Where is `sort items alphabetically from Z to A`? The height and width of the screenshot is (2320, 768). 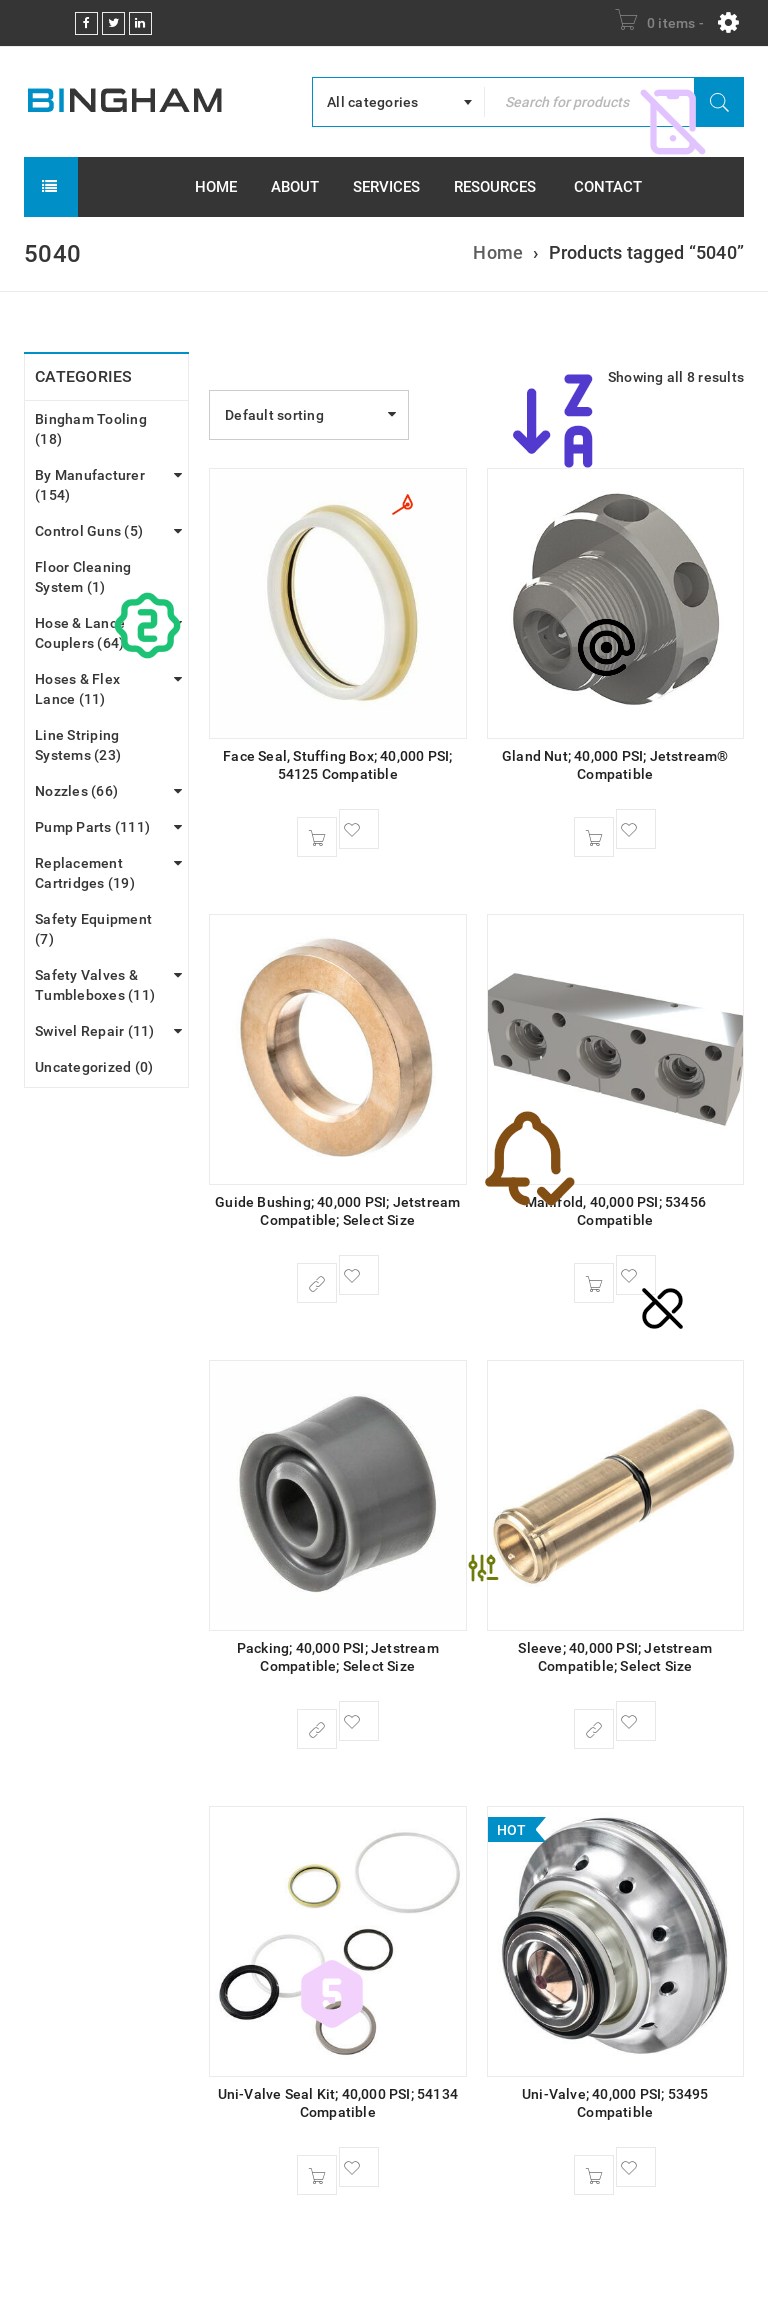
sort items alphabetically from Z to A is located at coordinates (555, 421).